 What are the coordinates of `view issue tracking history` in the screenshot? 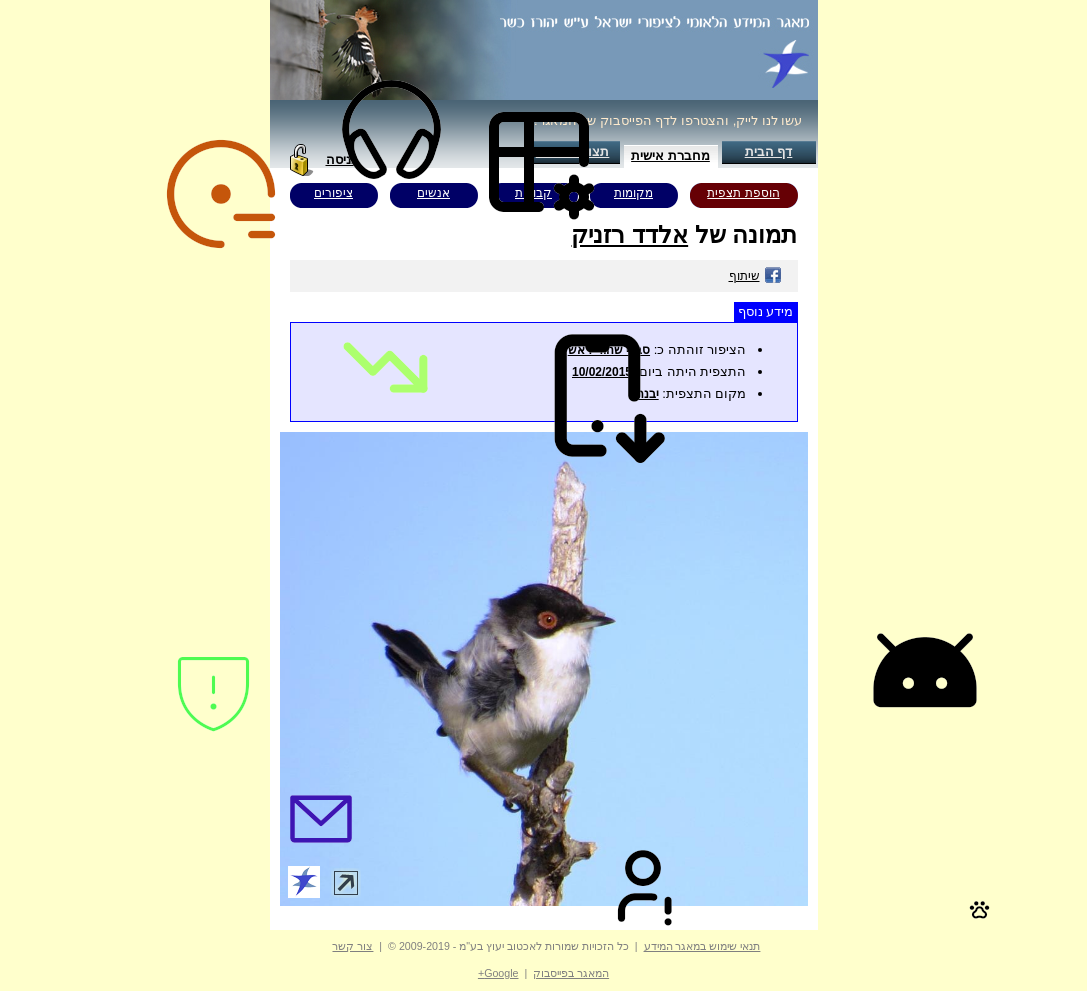 It's located at (221, 194).